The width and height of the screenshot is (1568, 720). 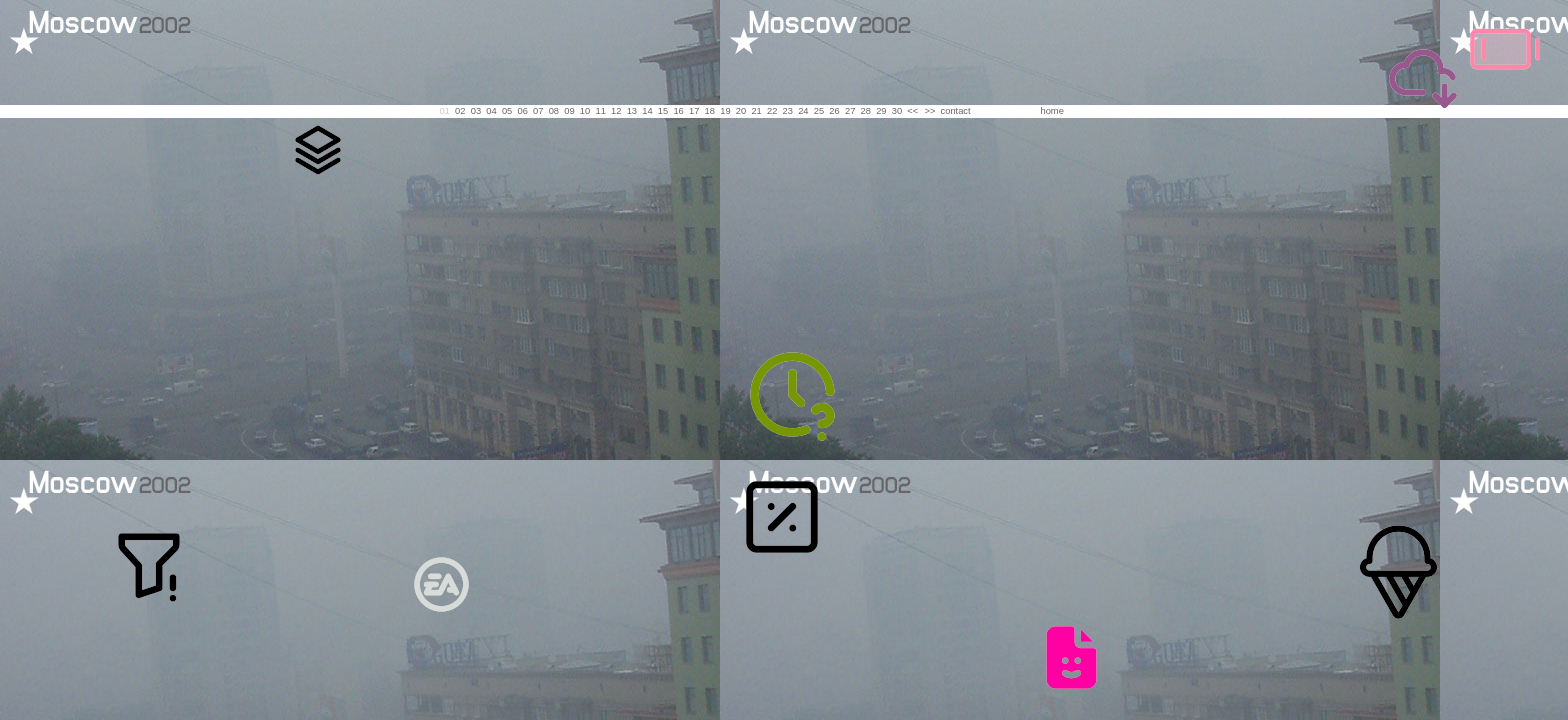 I want to click on filter has an issue or warning, so click(x=149, y=564).